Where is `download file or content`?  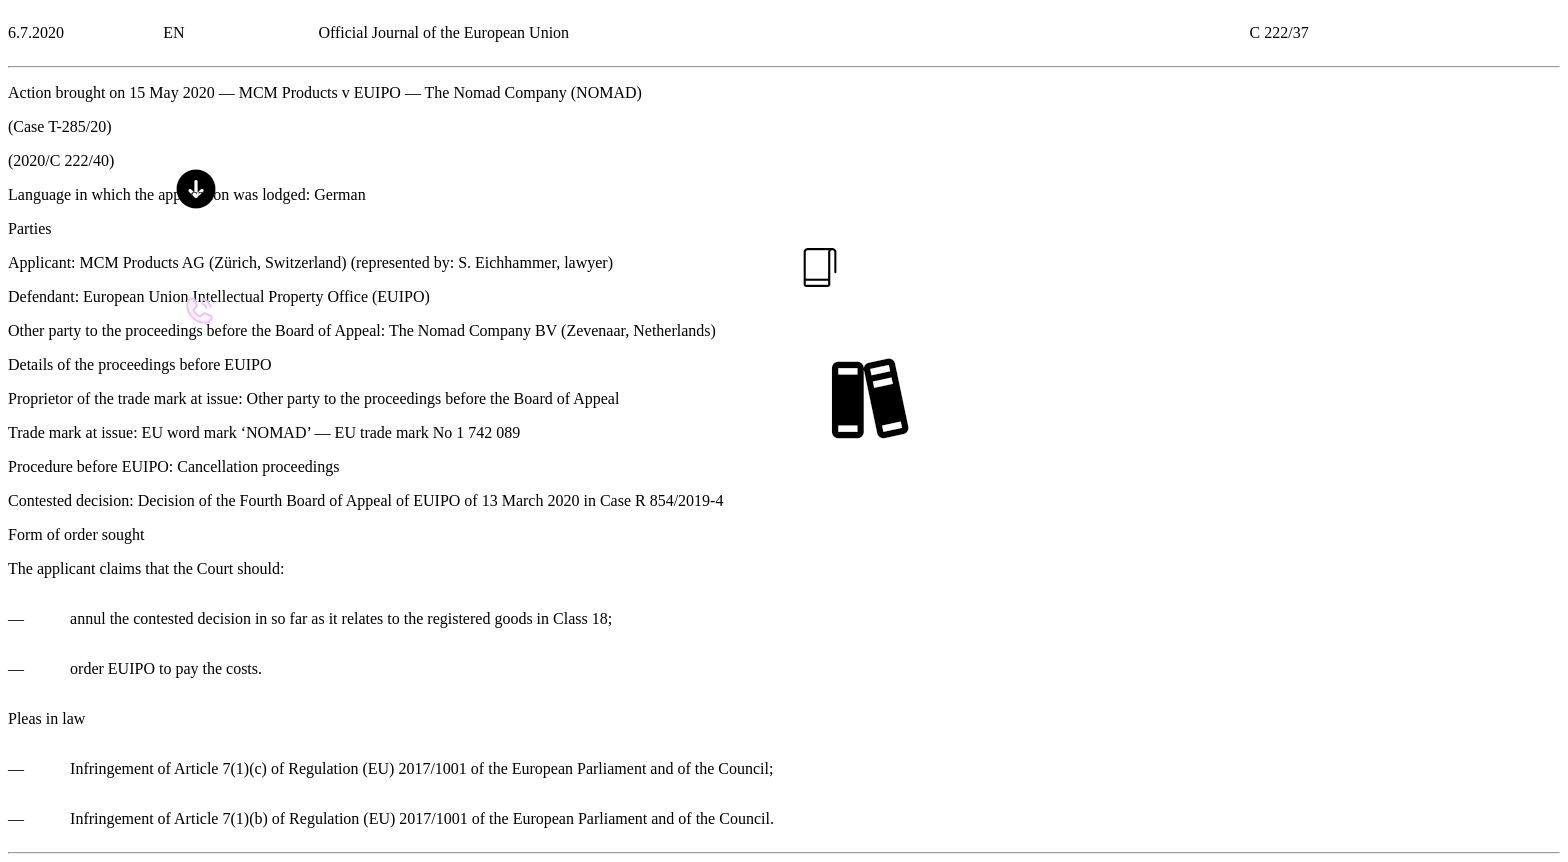 download file or content is located at coordinates (196, 189).